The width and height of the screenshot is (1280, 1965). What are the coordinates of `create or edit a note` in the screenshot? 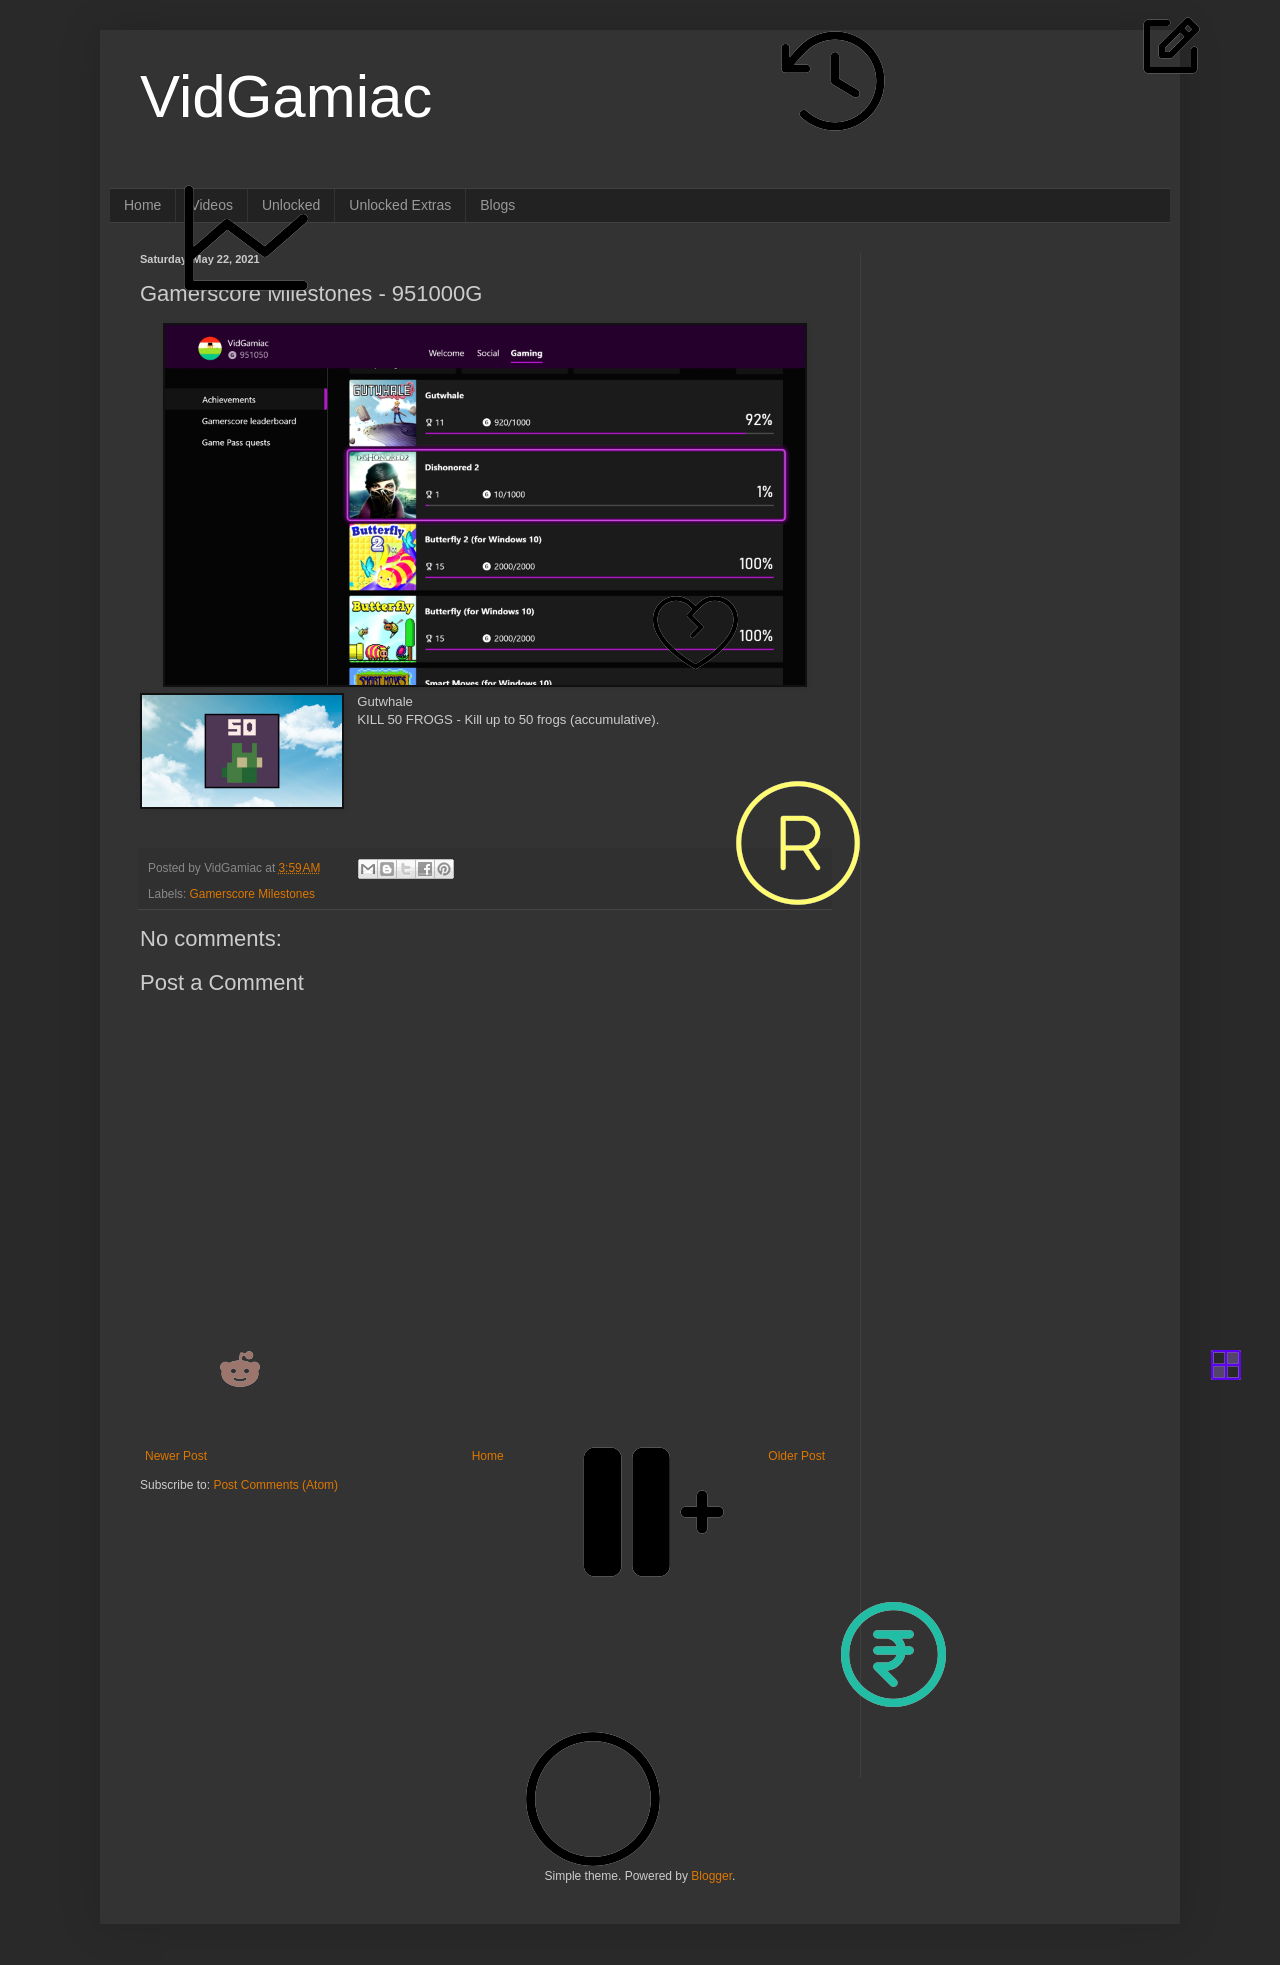 It's located at (1170, 46).